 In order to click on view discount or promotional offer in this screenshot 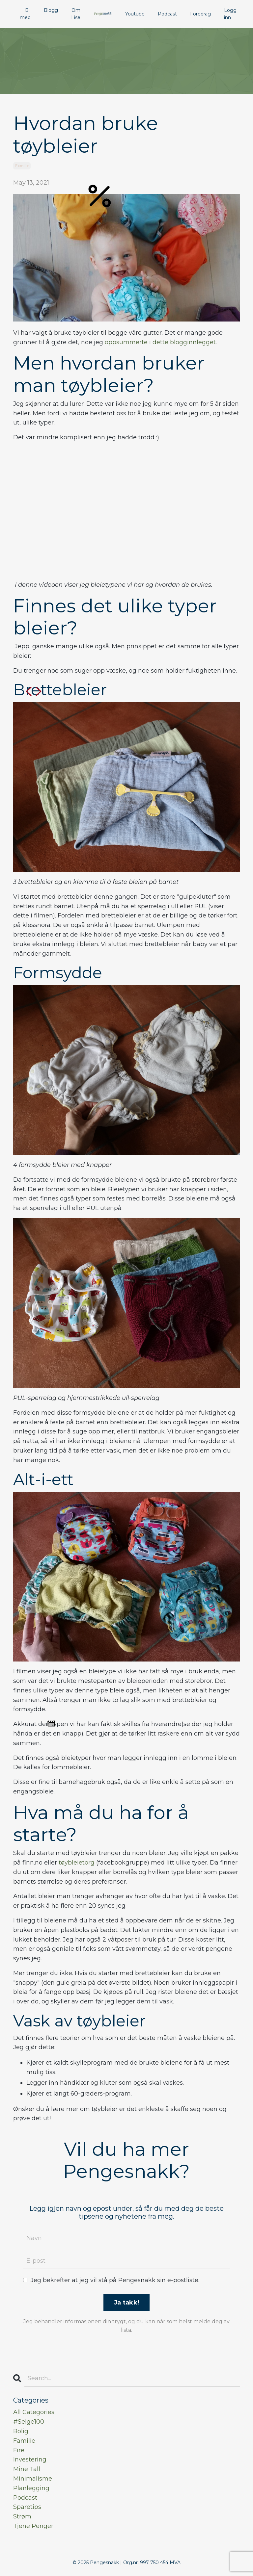, I will do `click(99, 196)`.